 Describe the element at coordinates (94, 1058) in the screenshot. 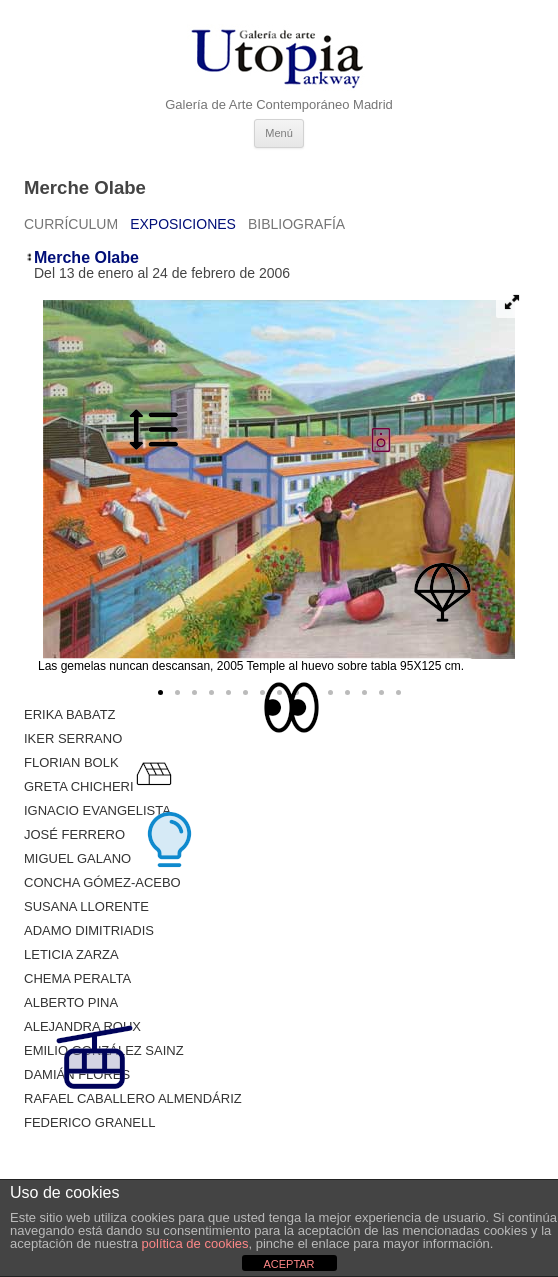

I see `access cable car or gondola transit information` at that location.